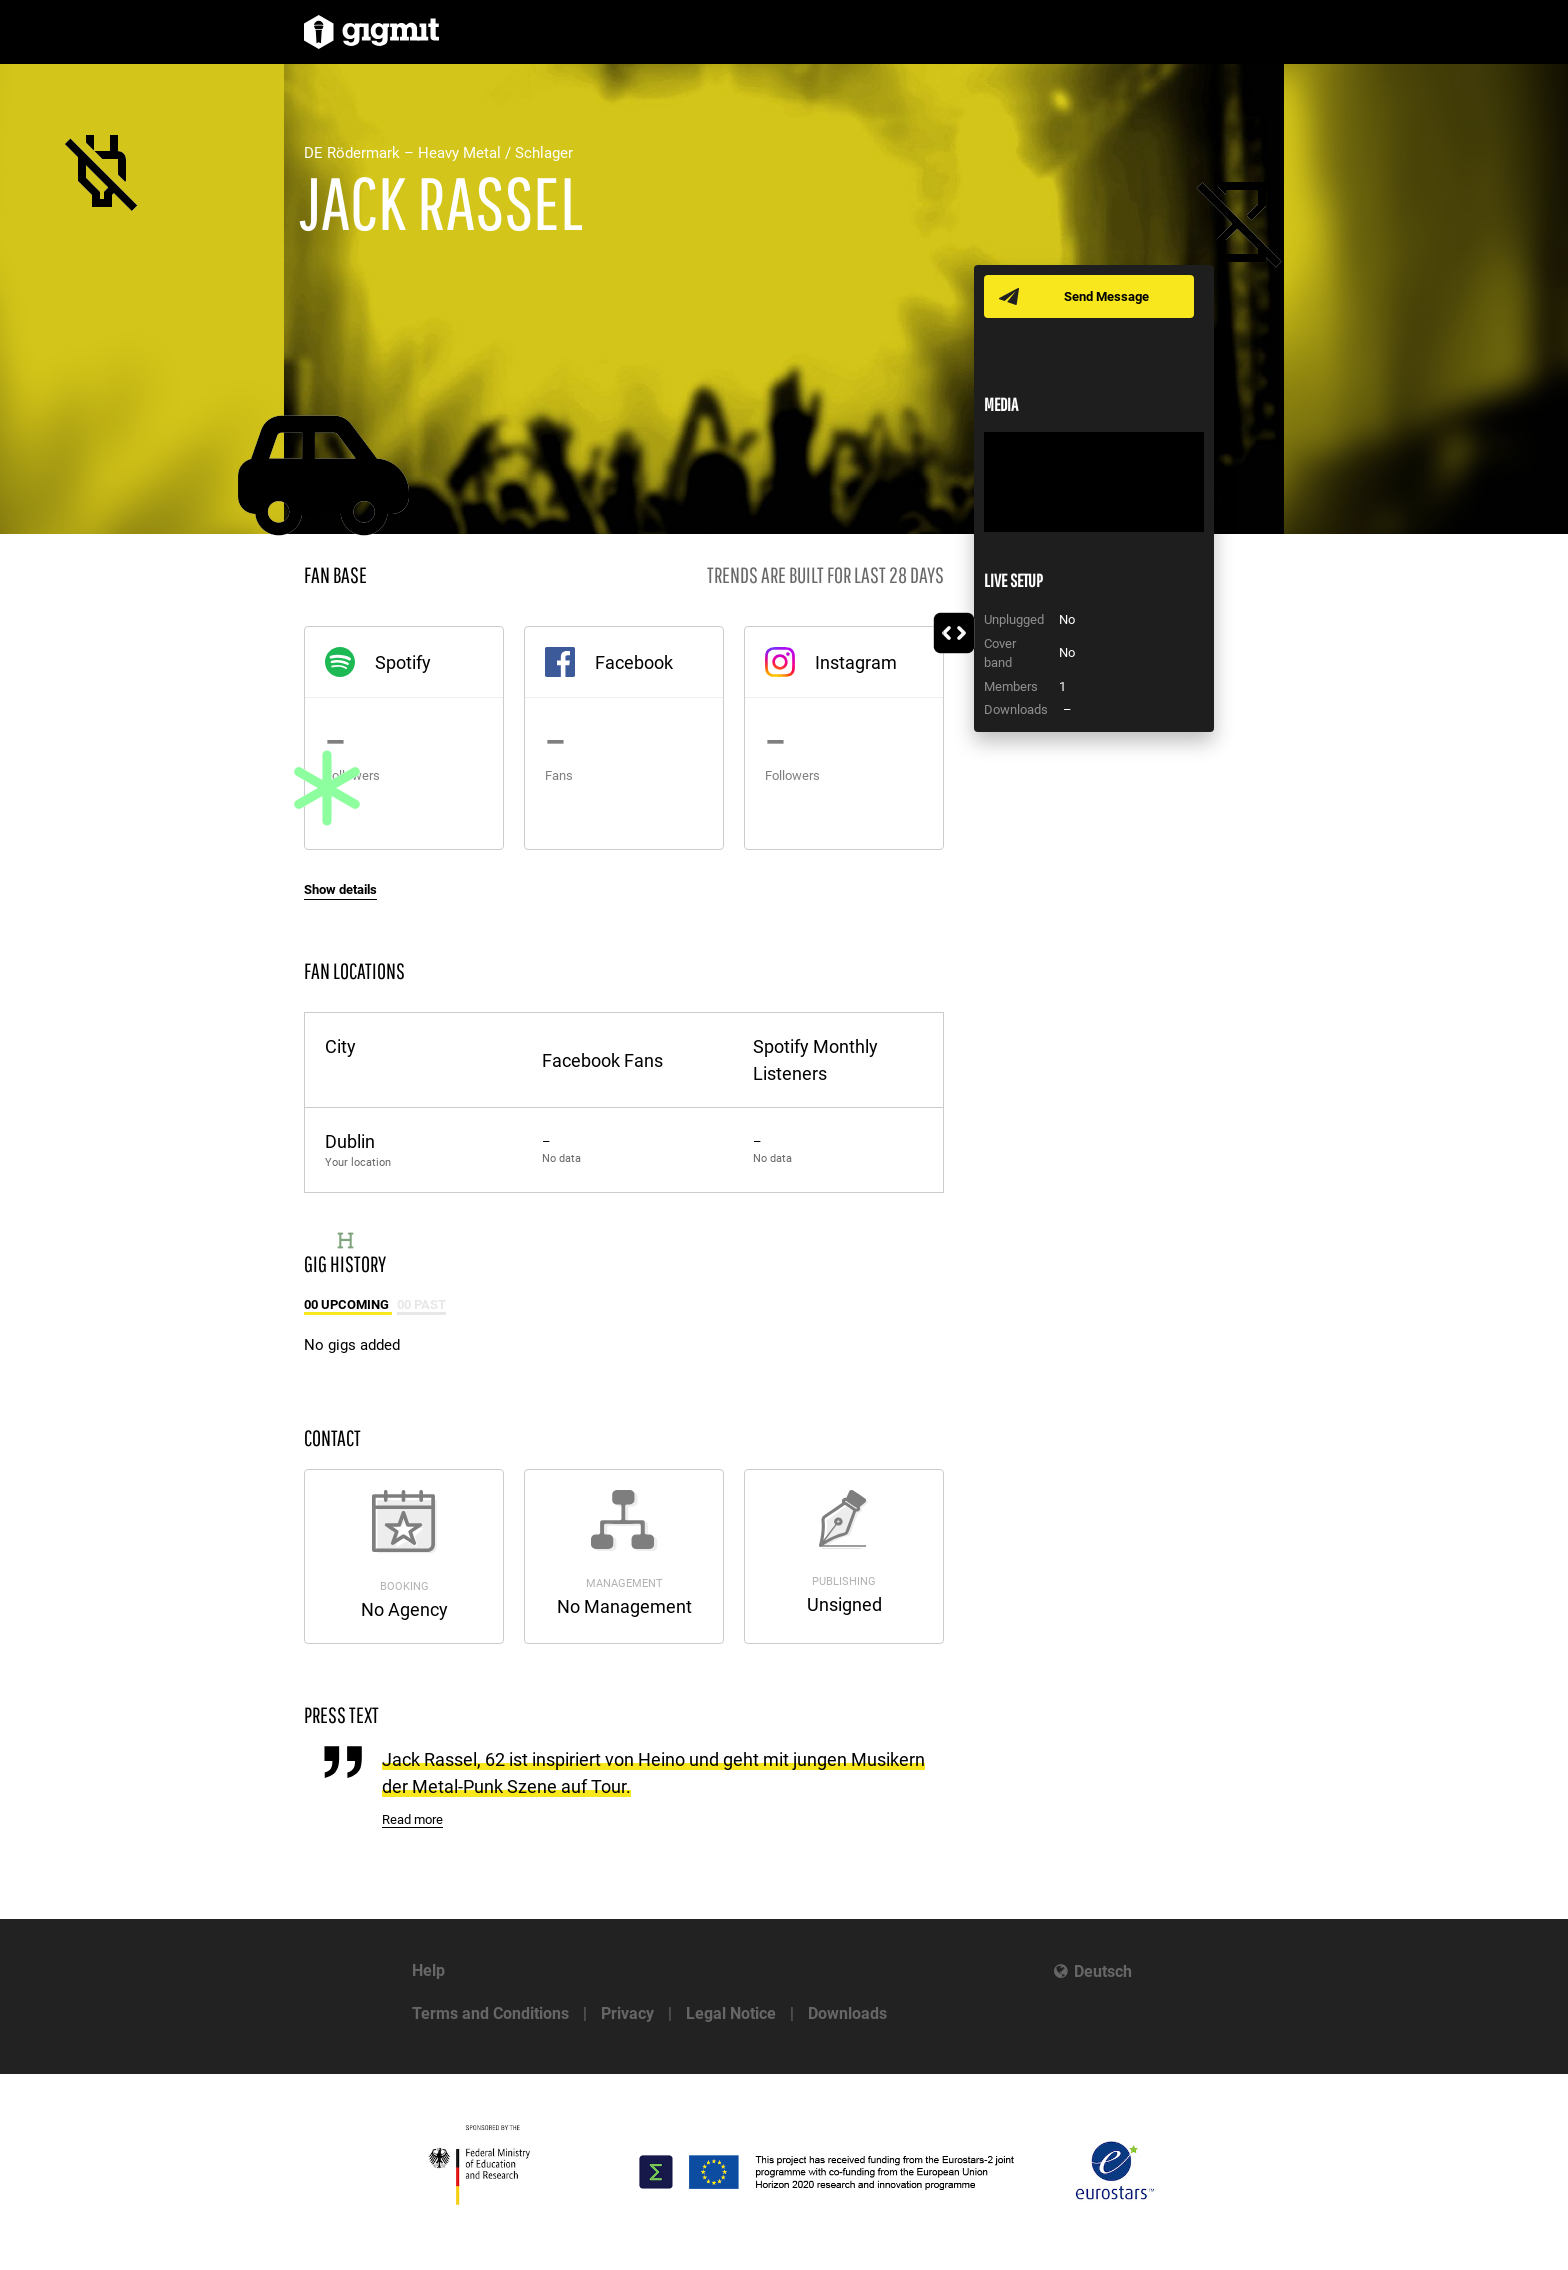 Image resolution: width=1568 pixels, height=2270 pixels. I want to click on indicates a required field in a form, so click(327, 788).